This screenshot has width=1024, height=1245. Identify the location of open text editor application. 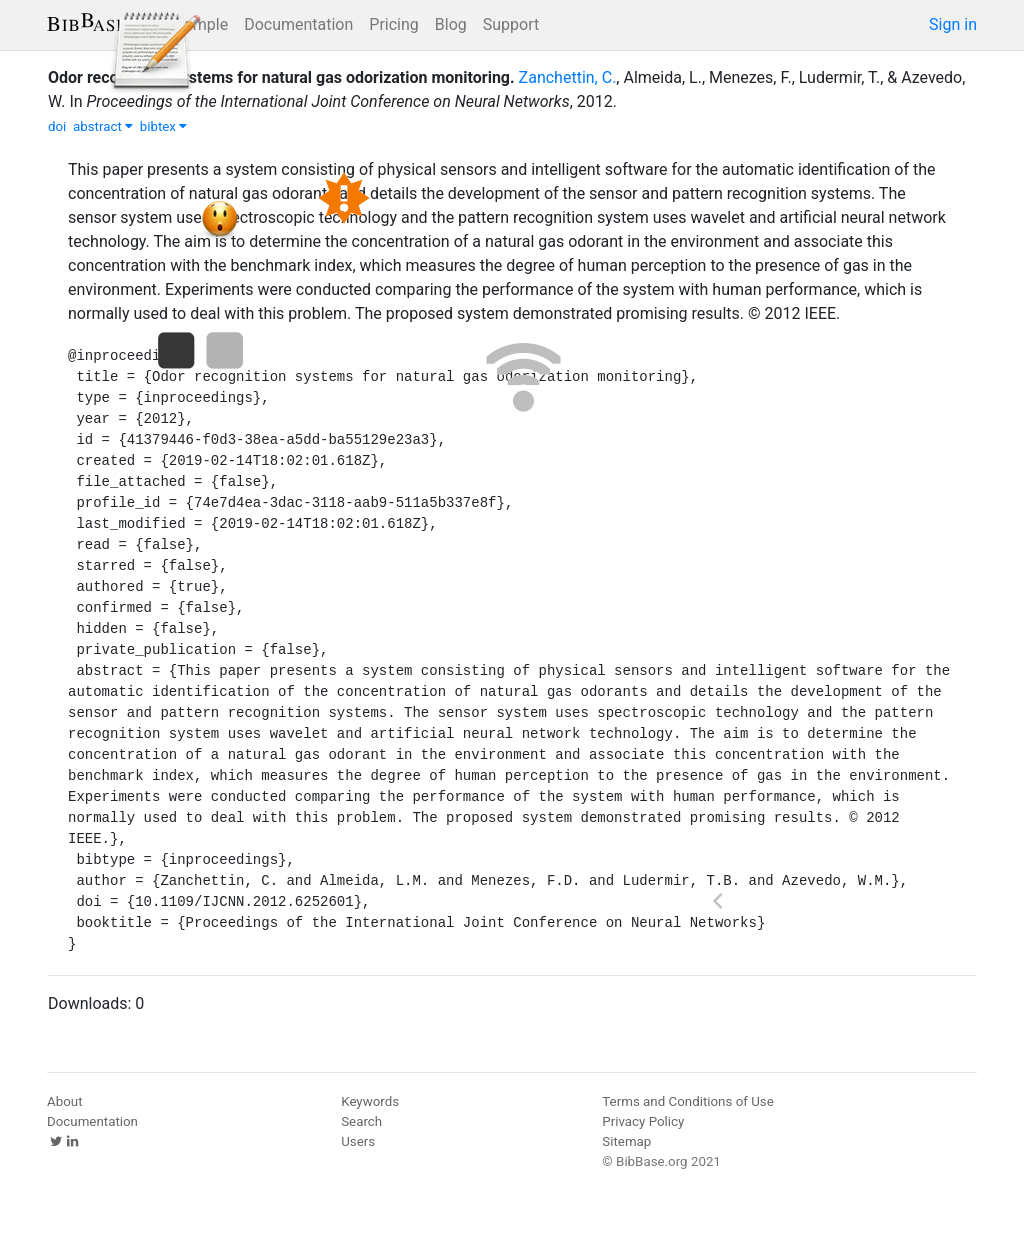
(154, 47).